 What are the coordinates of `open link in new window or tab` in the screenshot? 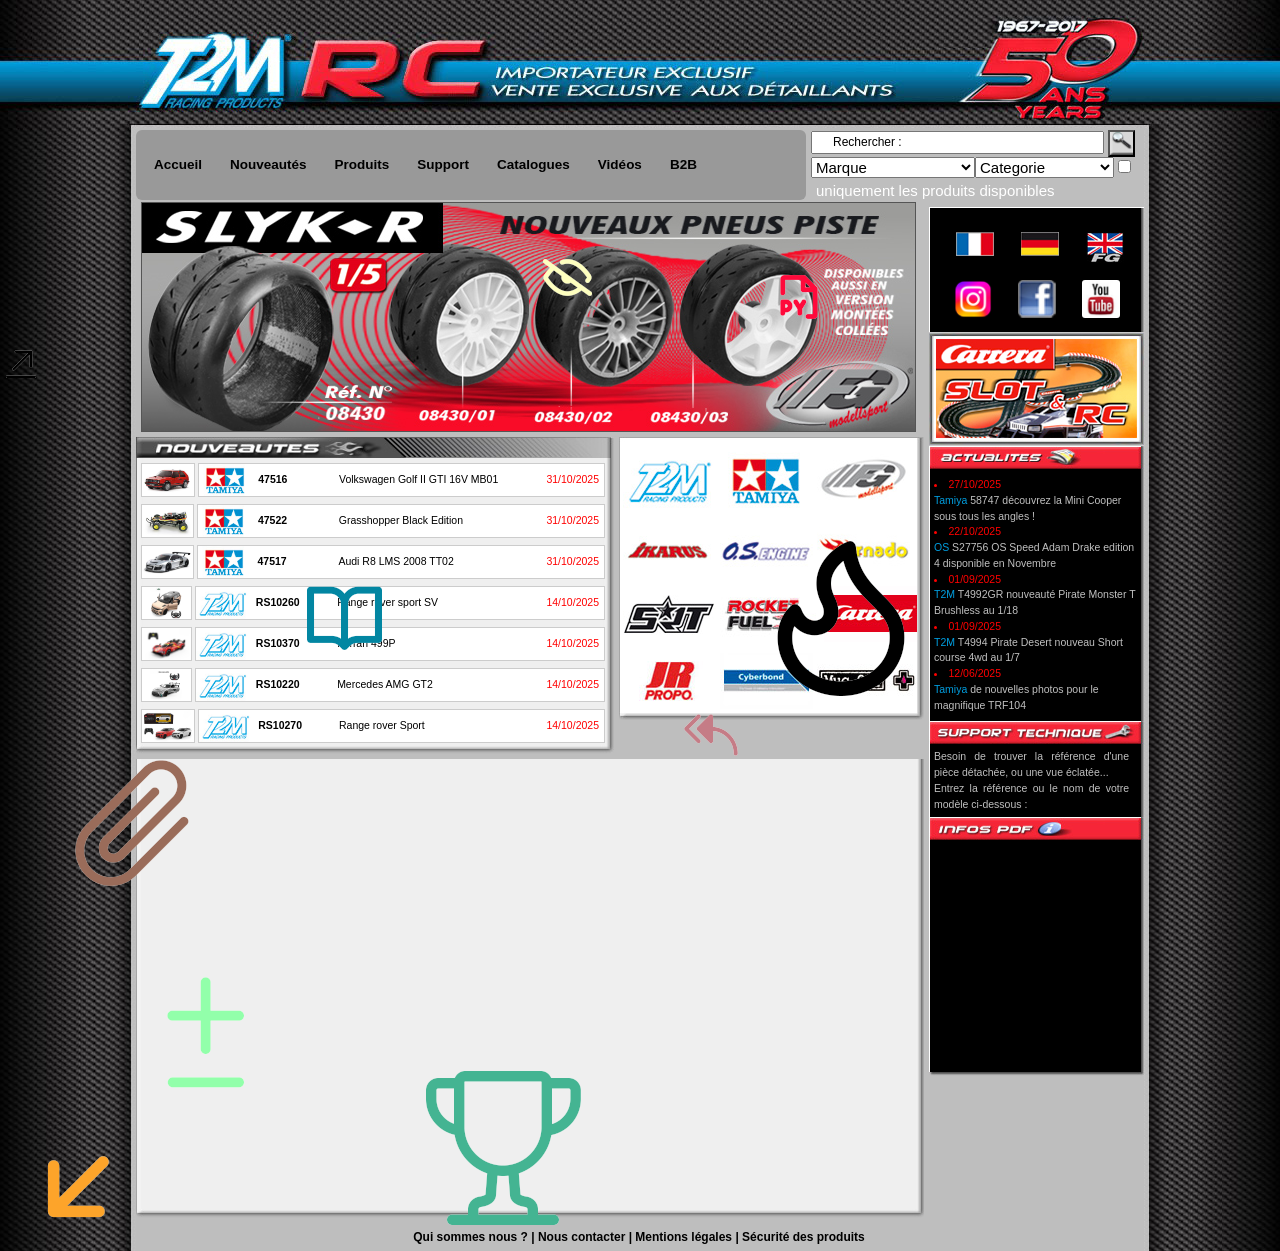 It's located at (21, 363).